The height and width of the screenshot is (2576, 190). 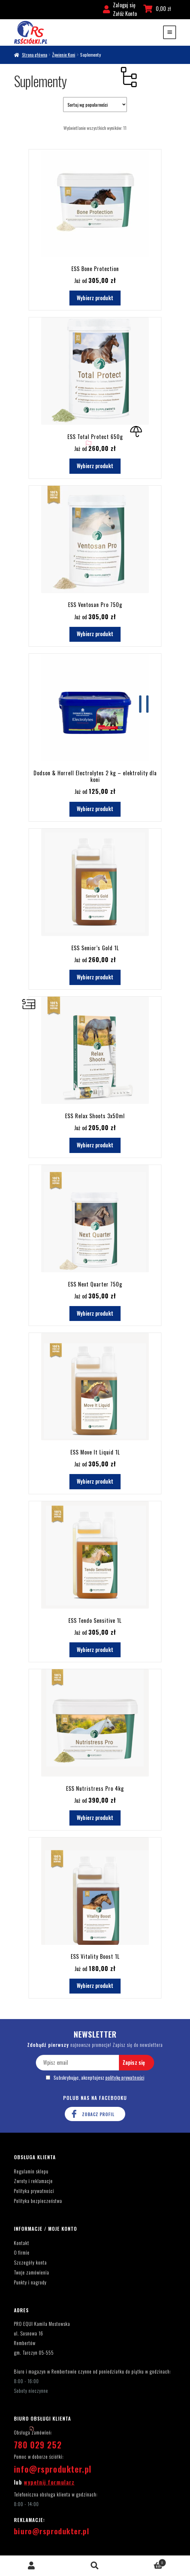 What do you see at coordinates (29, 1004) in the screenshot?
I see `view invoice details` at bounding box center [29, 1004].